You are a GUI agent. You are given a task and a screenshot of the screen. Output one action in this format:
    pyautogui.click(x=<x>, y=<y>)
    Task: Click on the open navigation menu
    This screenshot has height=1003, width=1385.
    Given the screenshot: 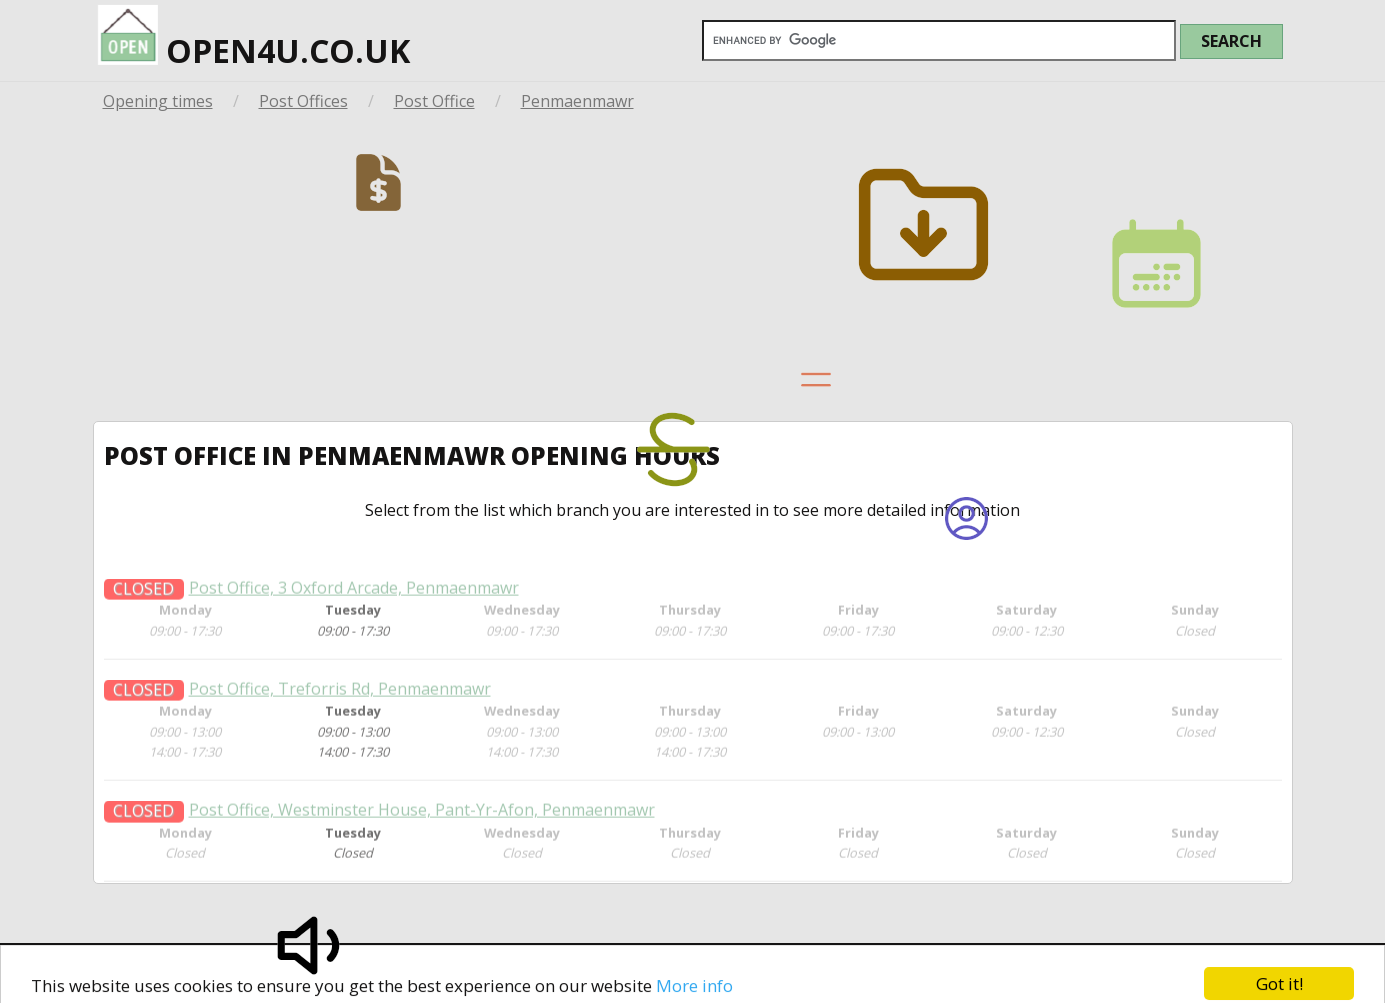 What is the action you would take?
    pyautogui.click(x=816, y=379)
    